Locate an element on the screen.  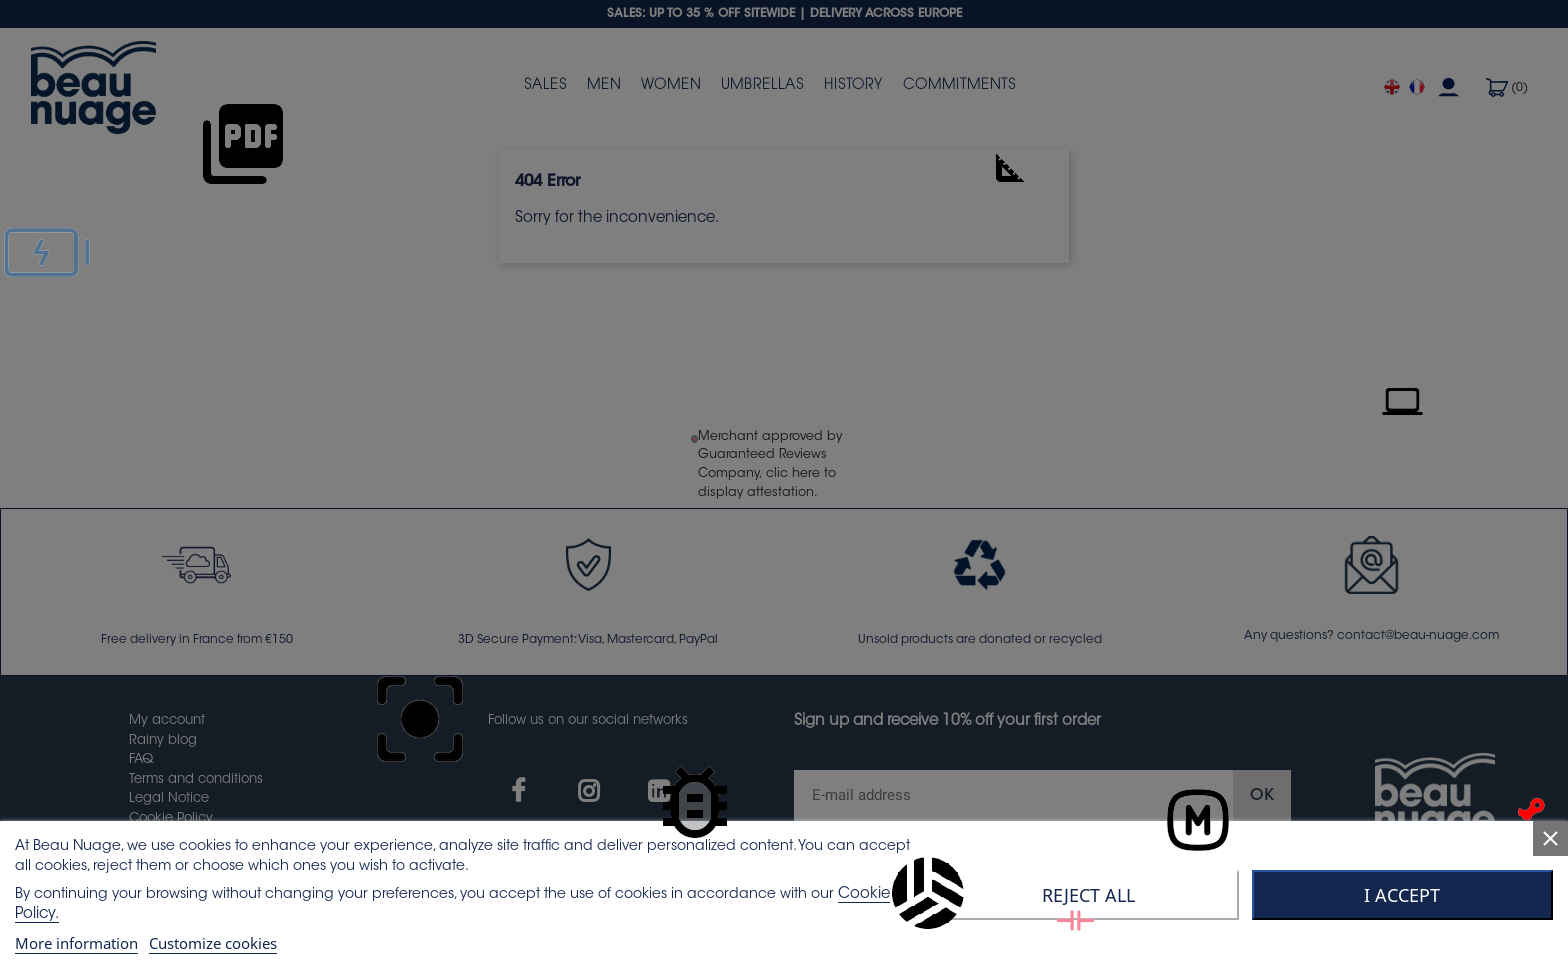
indicates device is currently charging is located at coordinates (45, 252).